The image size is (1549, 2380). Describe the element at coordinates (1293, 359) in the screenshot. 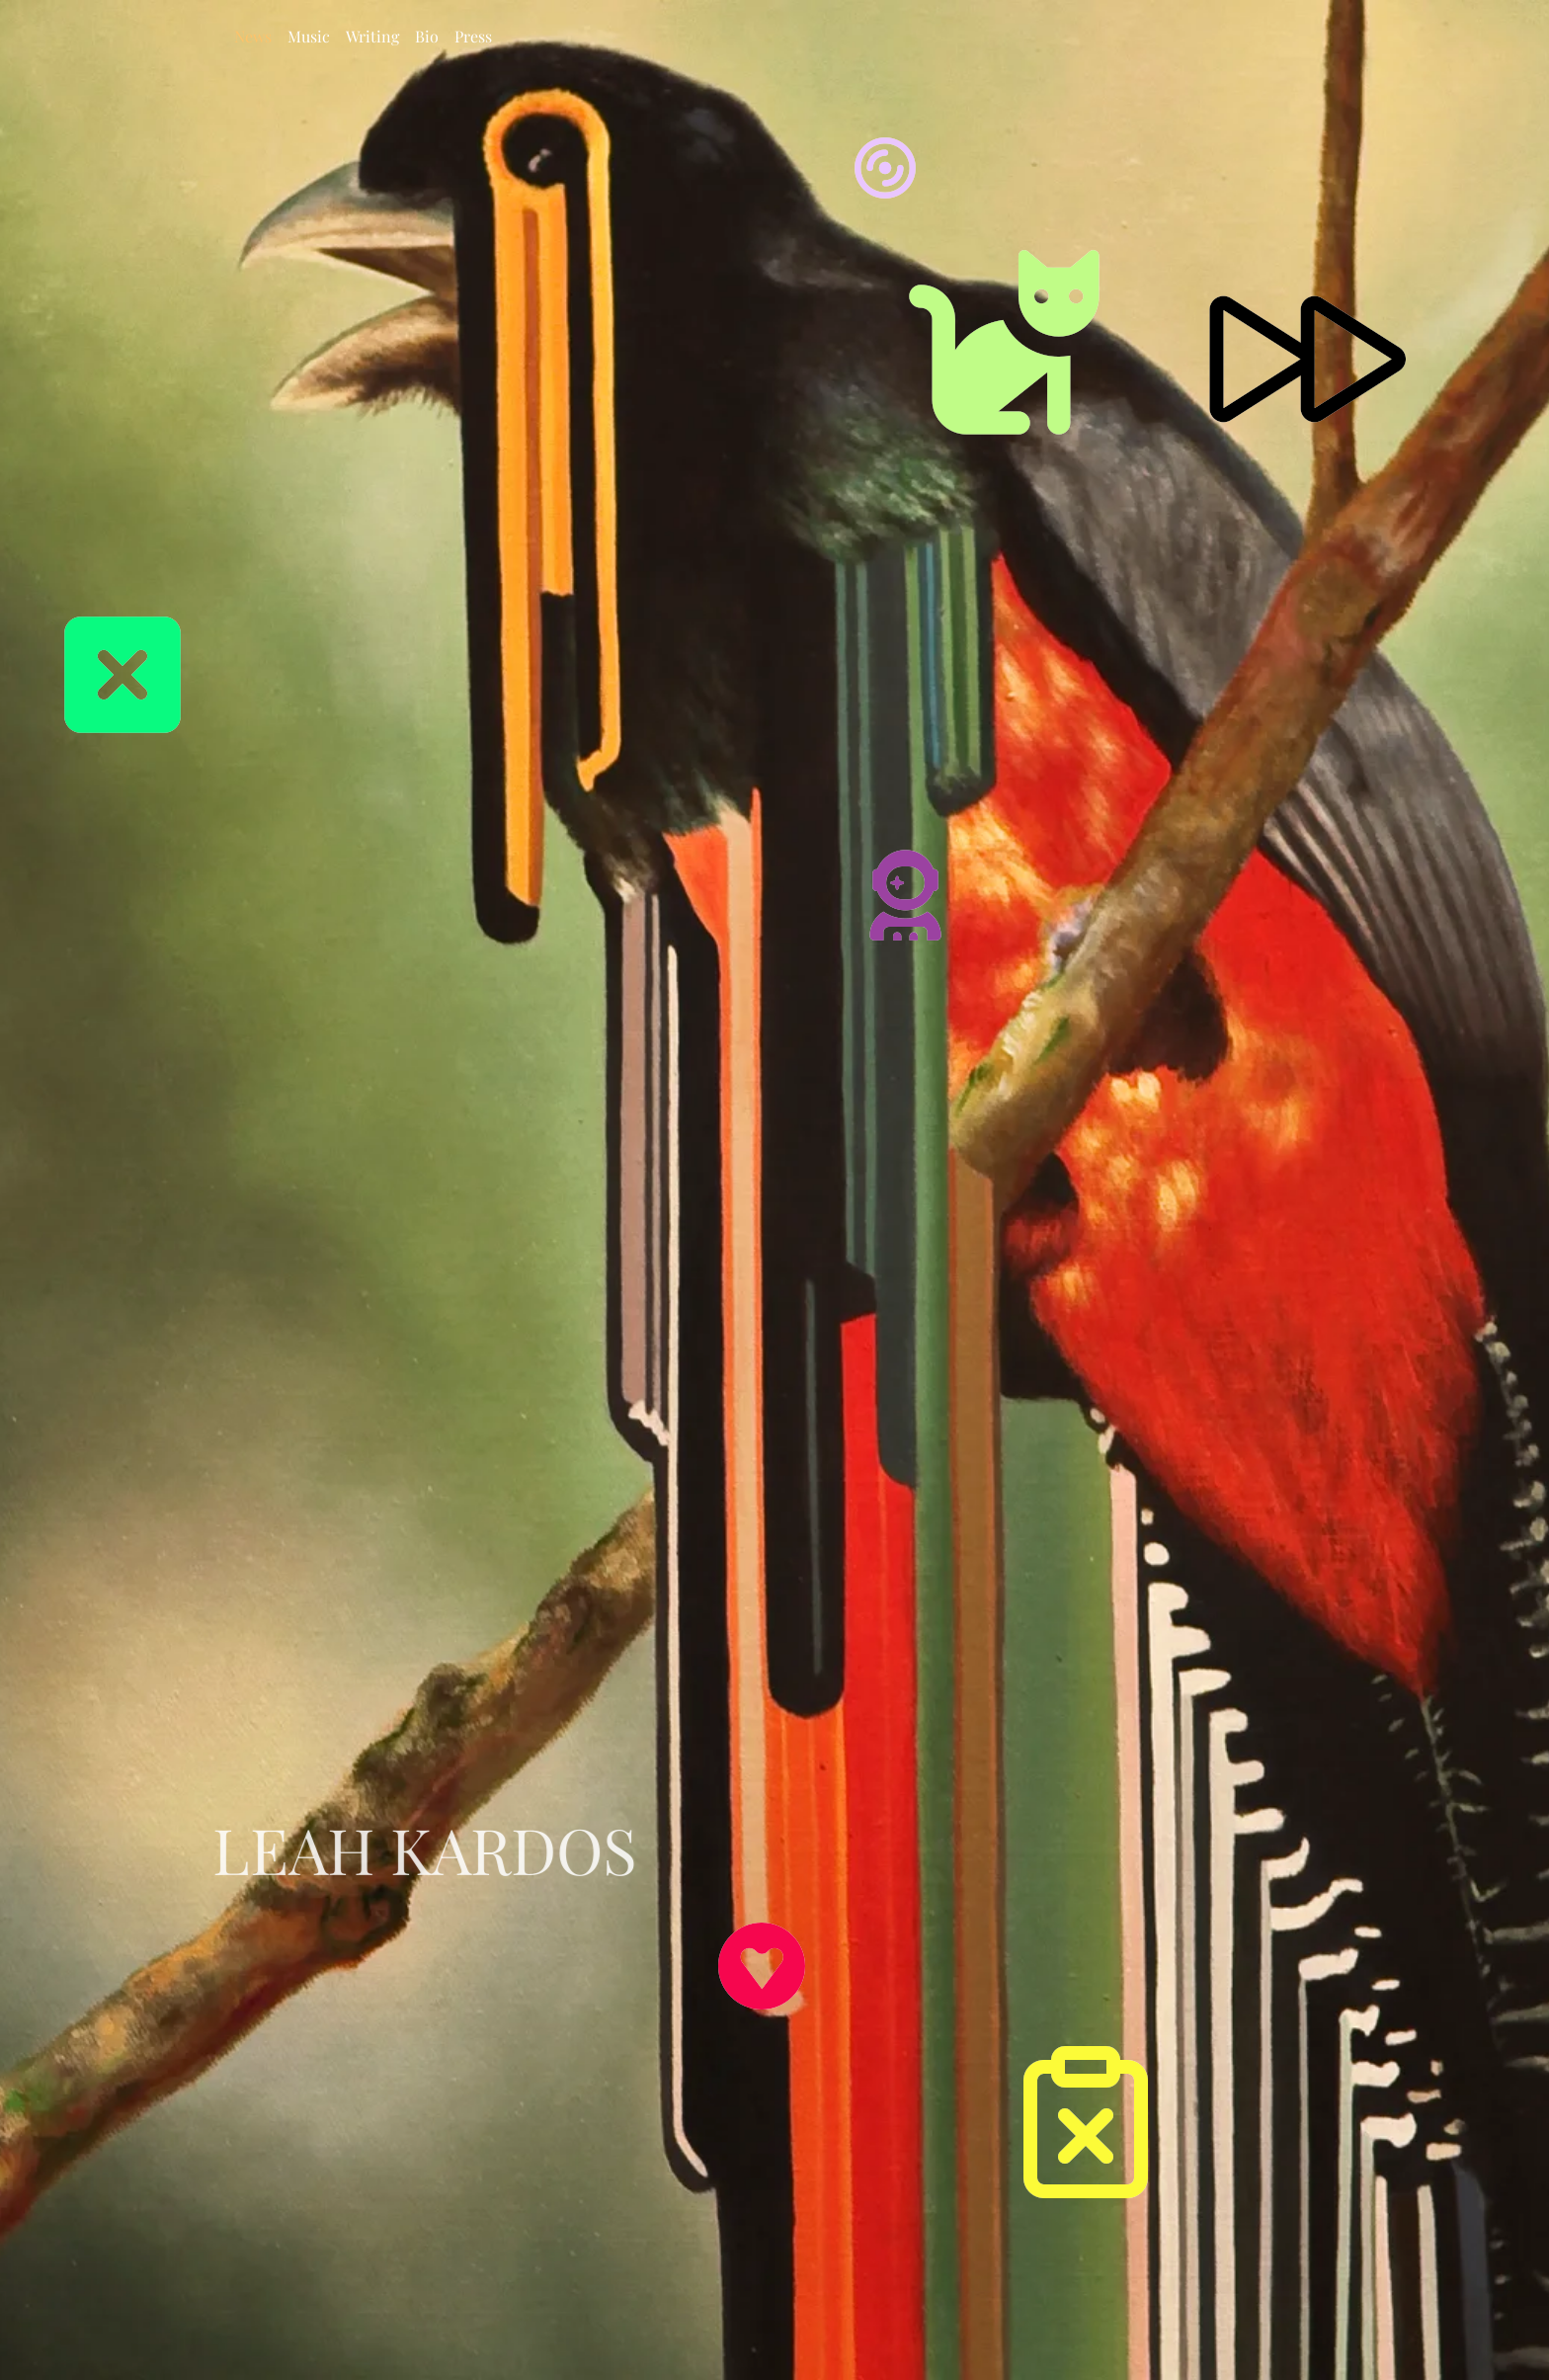

I see `skip forward in media playback` at that location.